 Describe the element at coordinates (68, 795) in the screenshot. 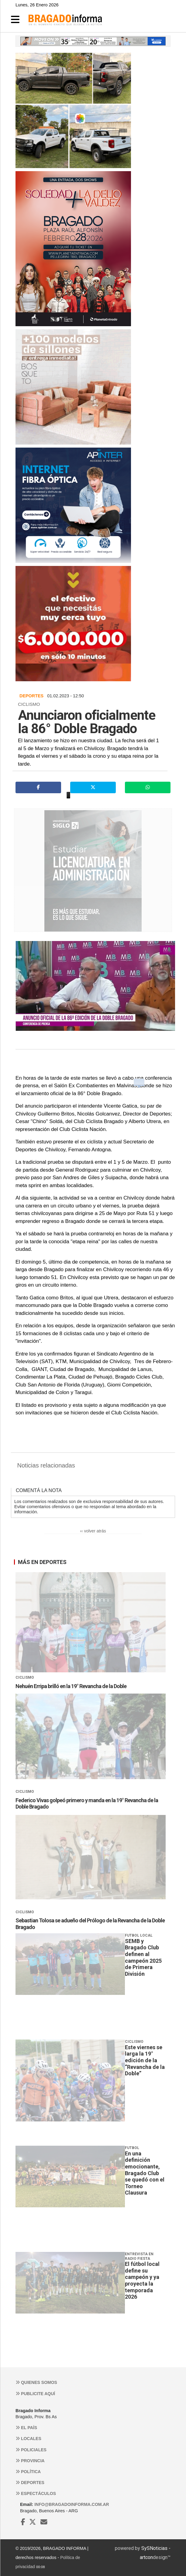

I see `set up or configure an iPhone device` at that location.